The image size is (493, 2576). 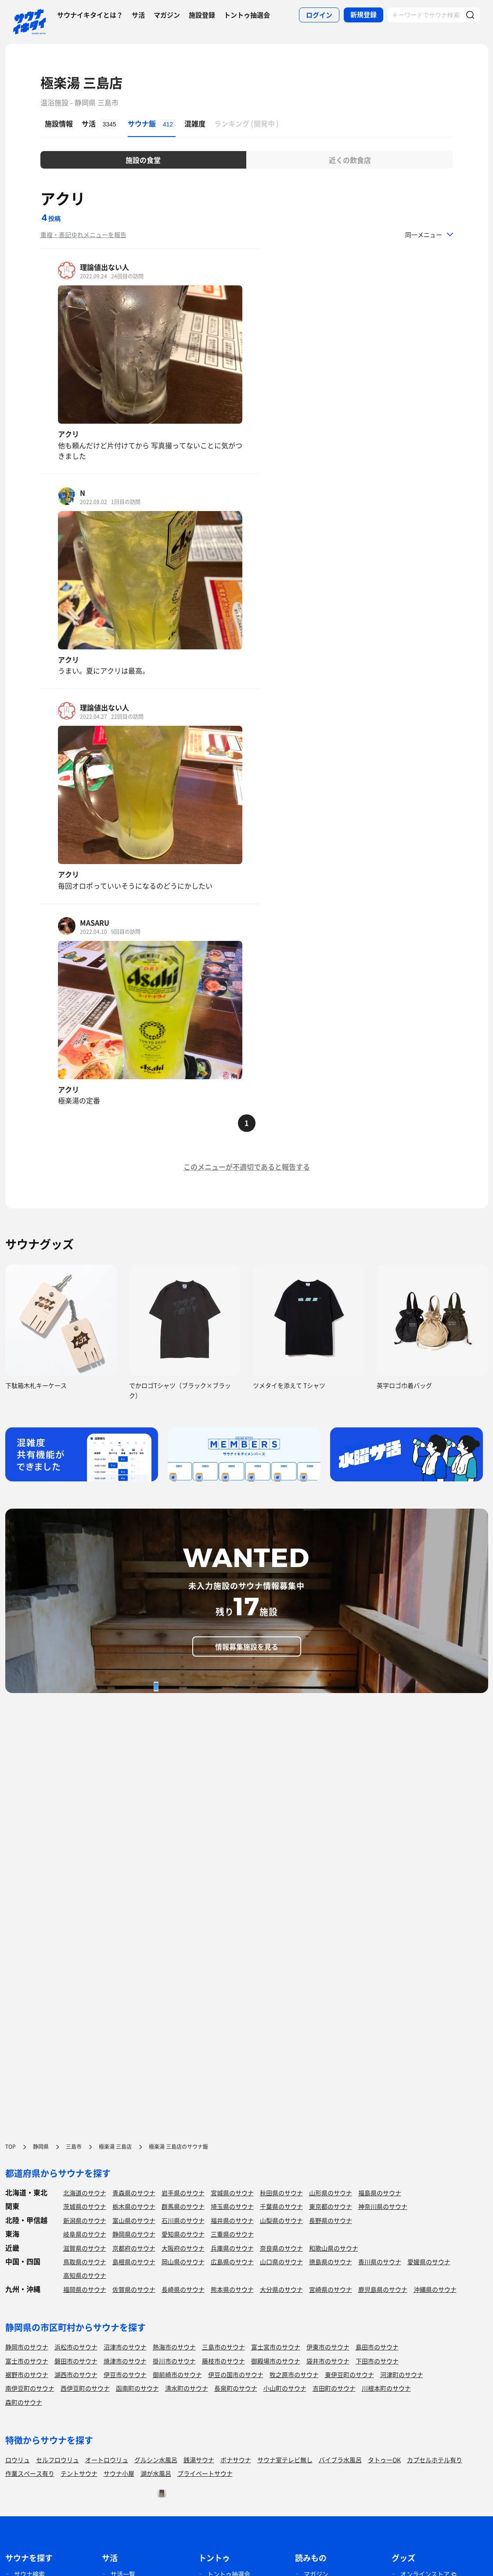 I want to click on iPhone 7 Plus device icon, so click(x=156, y=1686).